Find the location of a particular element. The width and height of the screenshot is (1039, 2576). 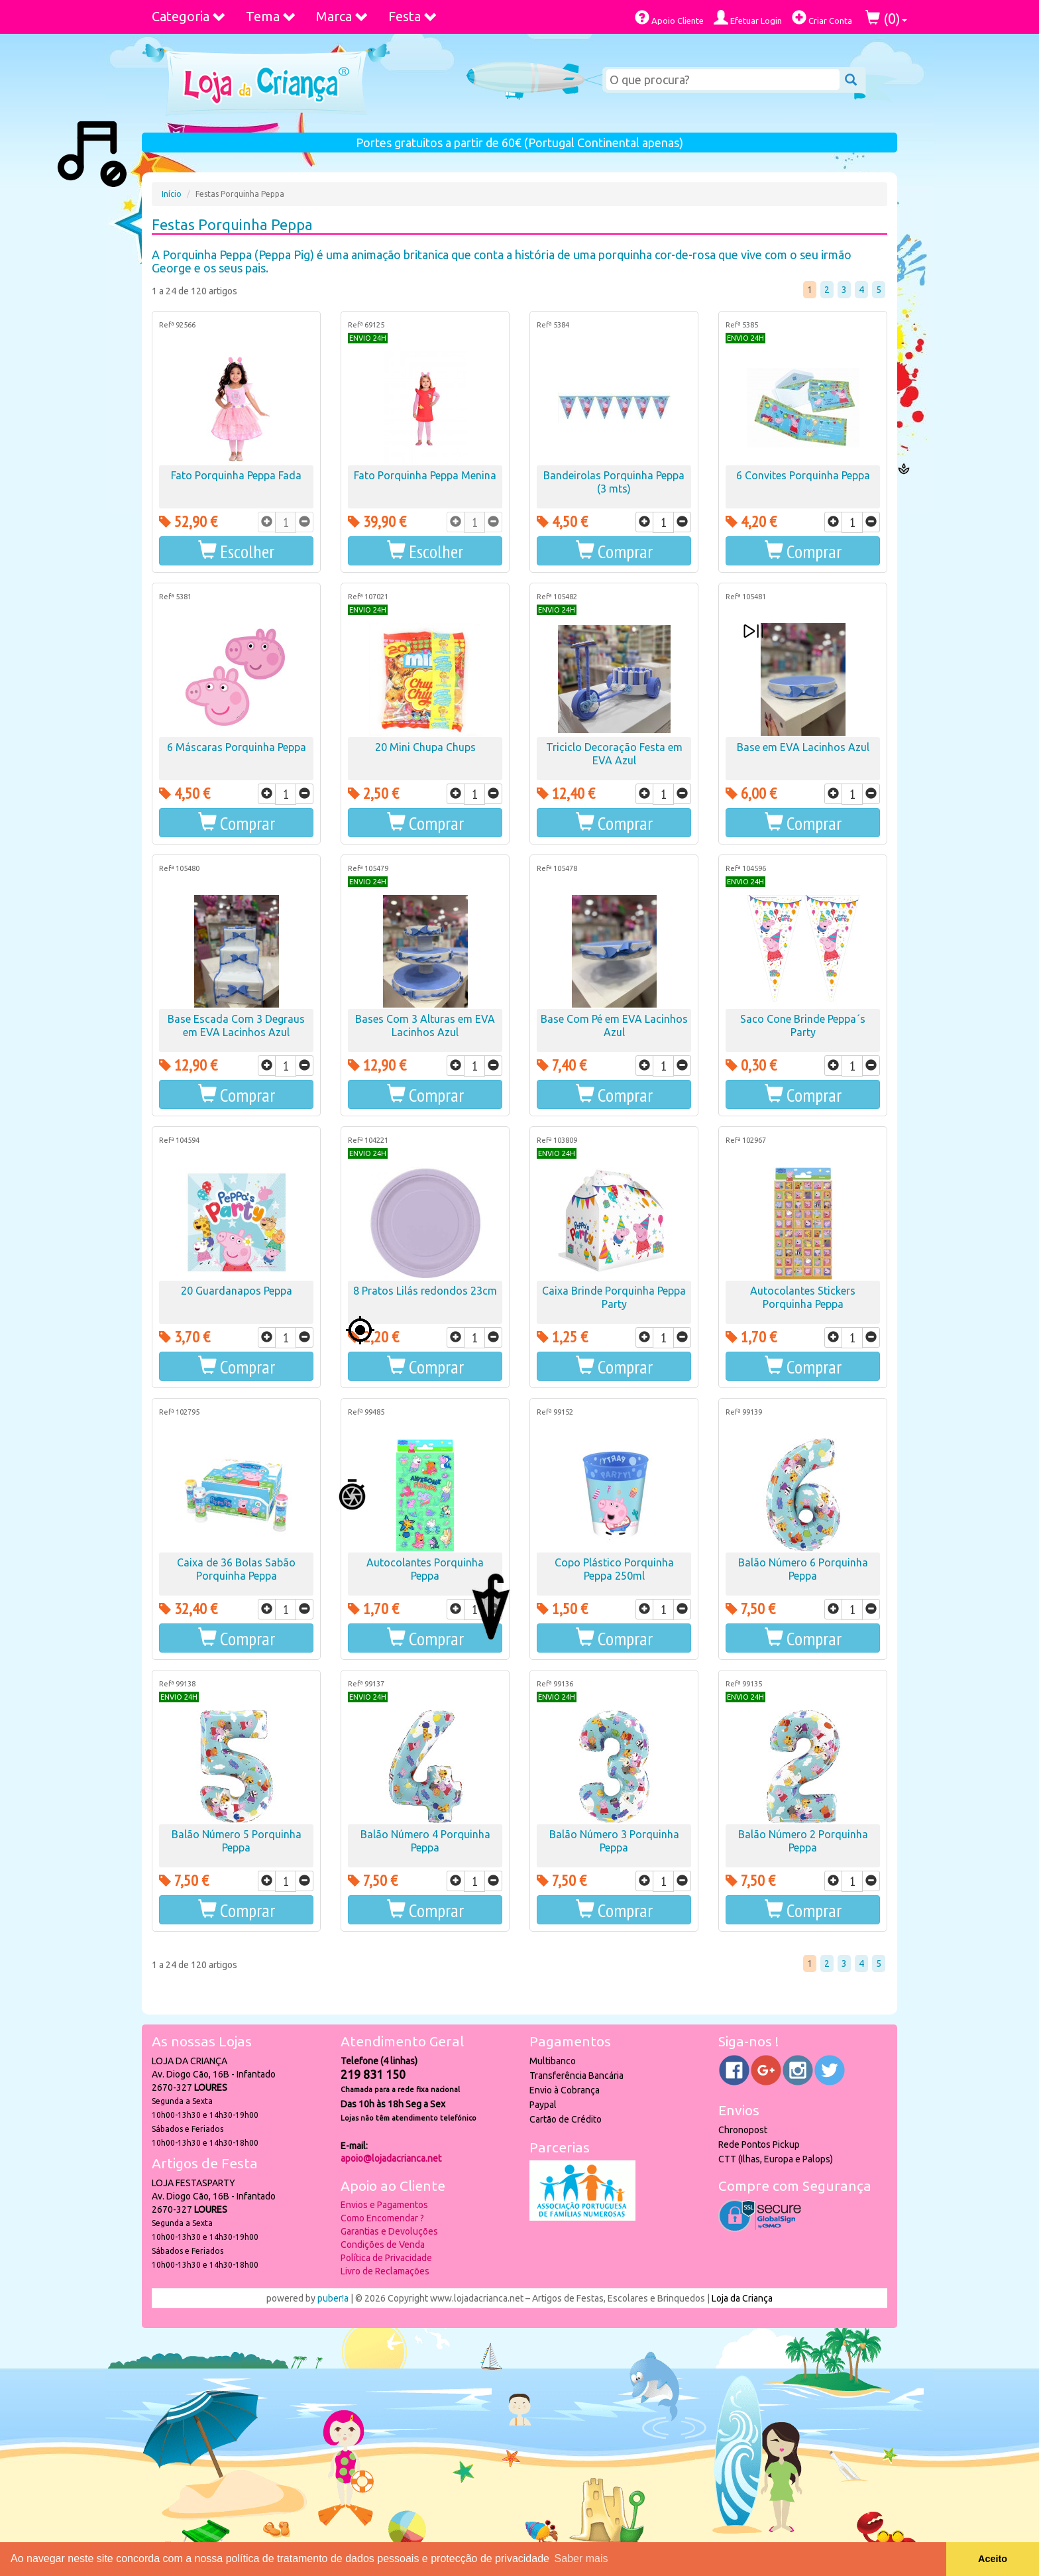

toggle between play and pause for media playback is located at coordinates (753, 631).